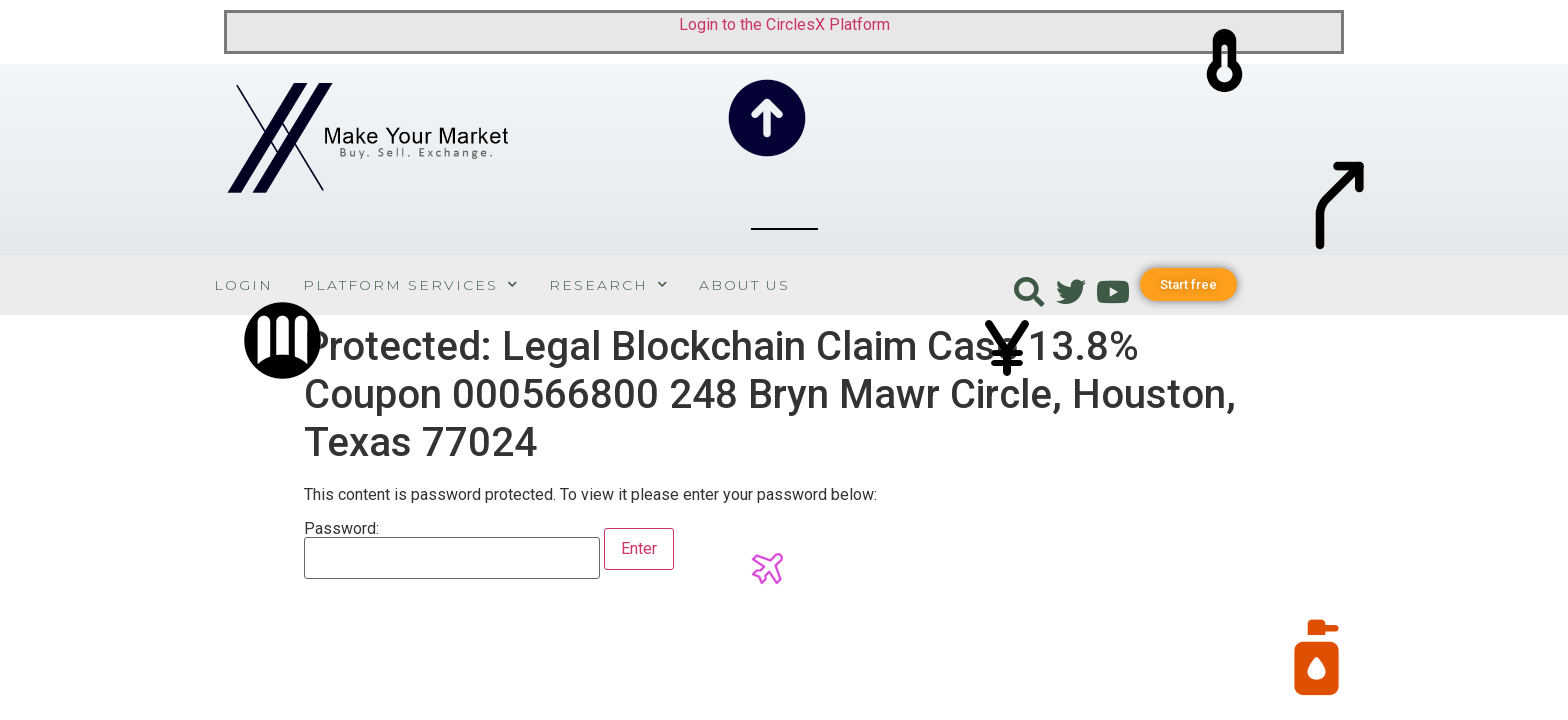  What do you see at coordinates (767, 118) in the screenshot?
I see `upload a file or content` at bounding box center [767, 118].